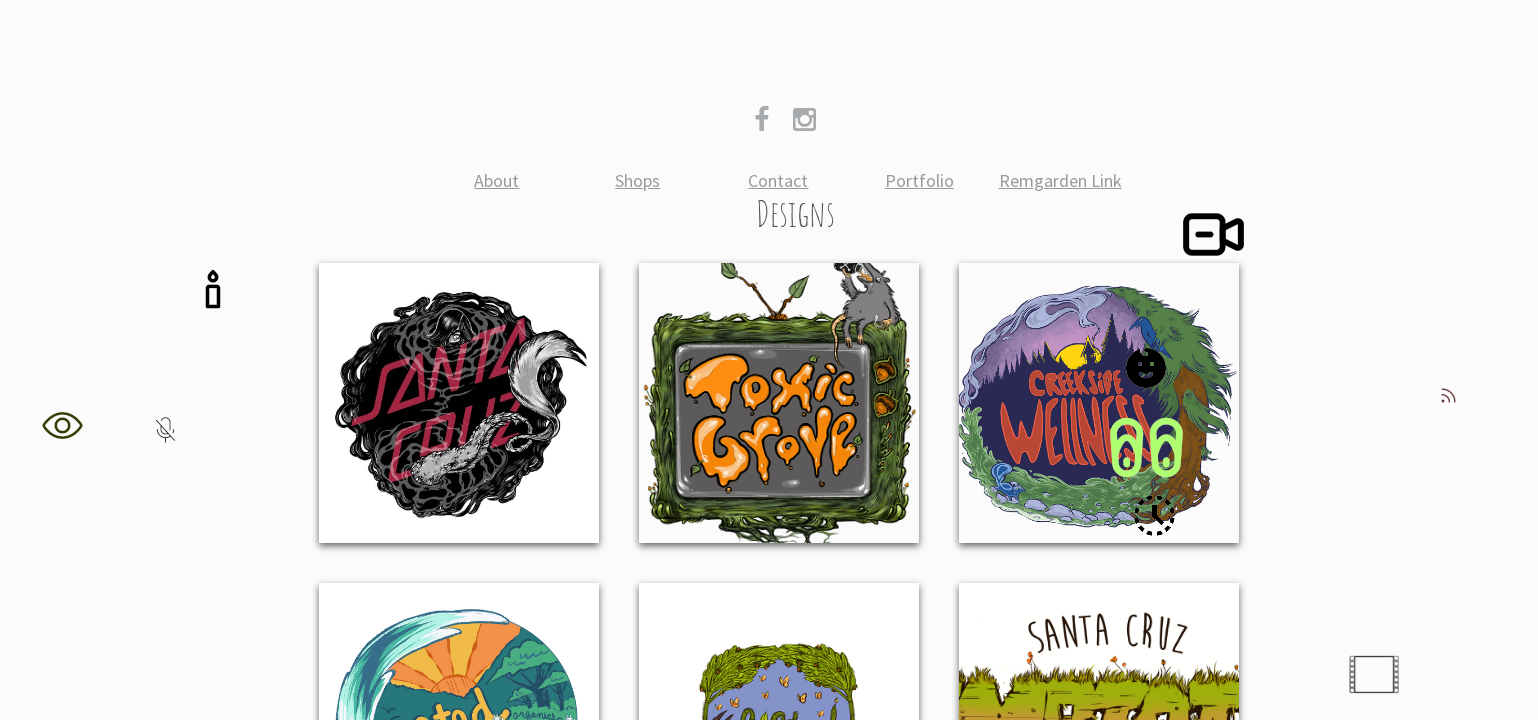 The width and height of the screenshot is (1538, 720). What do you see at coordinates (213, 290) in the screenshot?
I see `access candle or ambient lighting settings` at bounding box center [213, 290].